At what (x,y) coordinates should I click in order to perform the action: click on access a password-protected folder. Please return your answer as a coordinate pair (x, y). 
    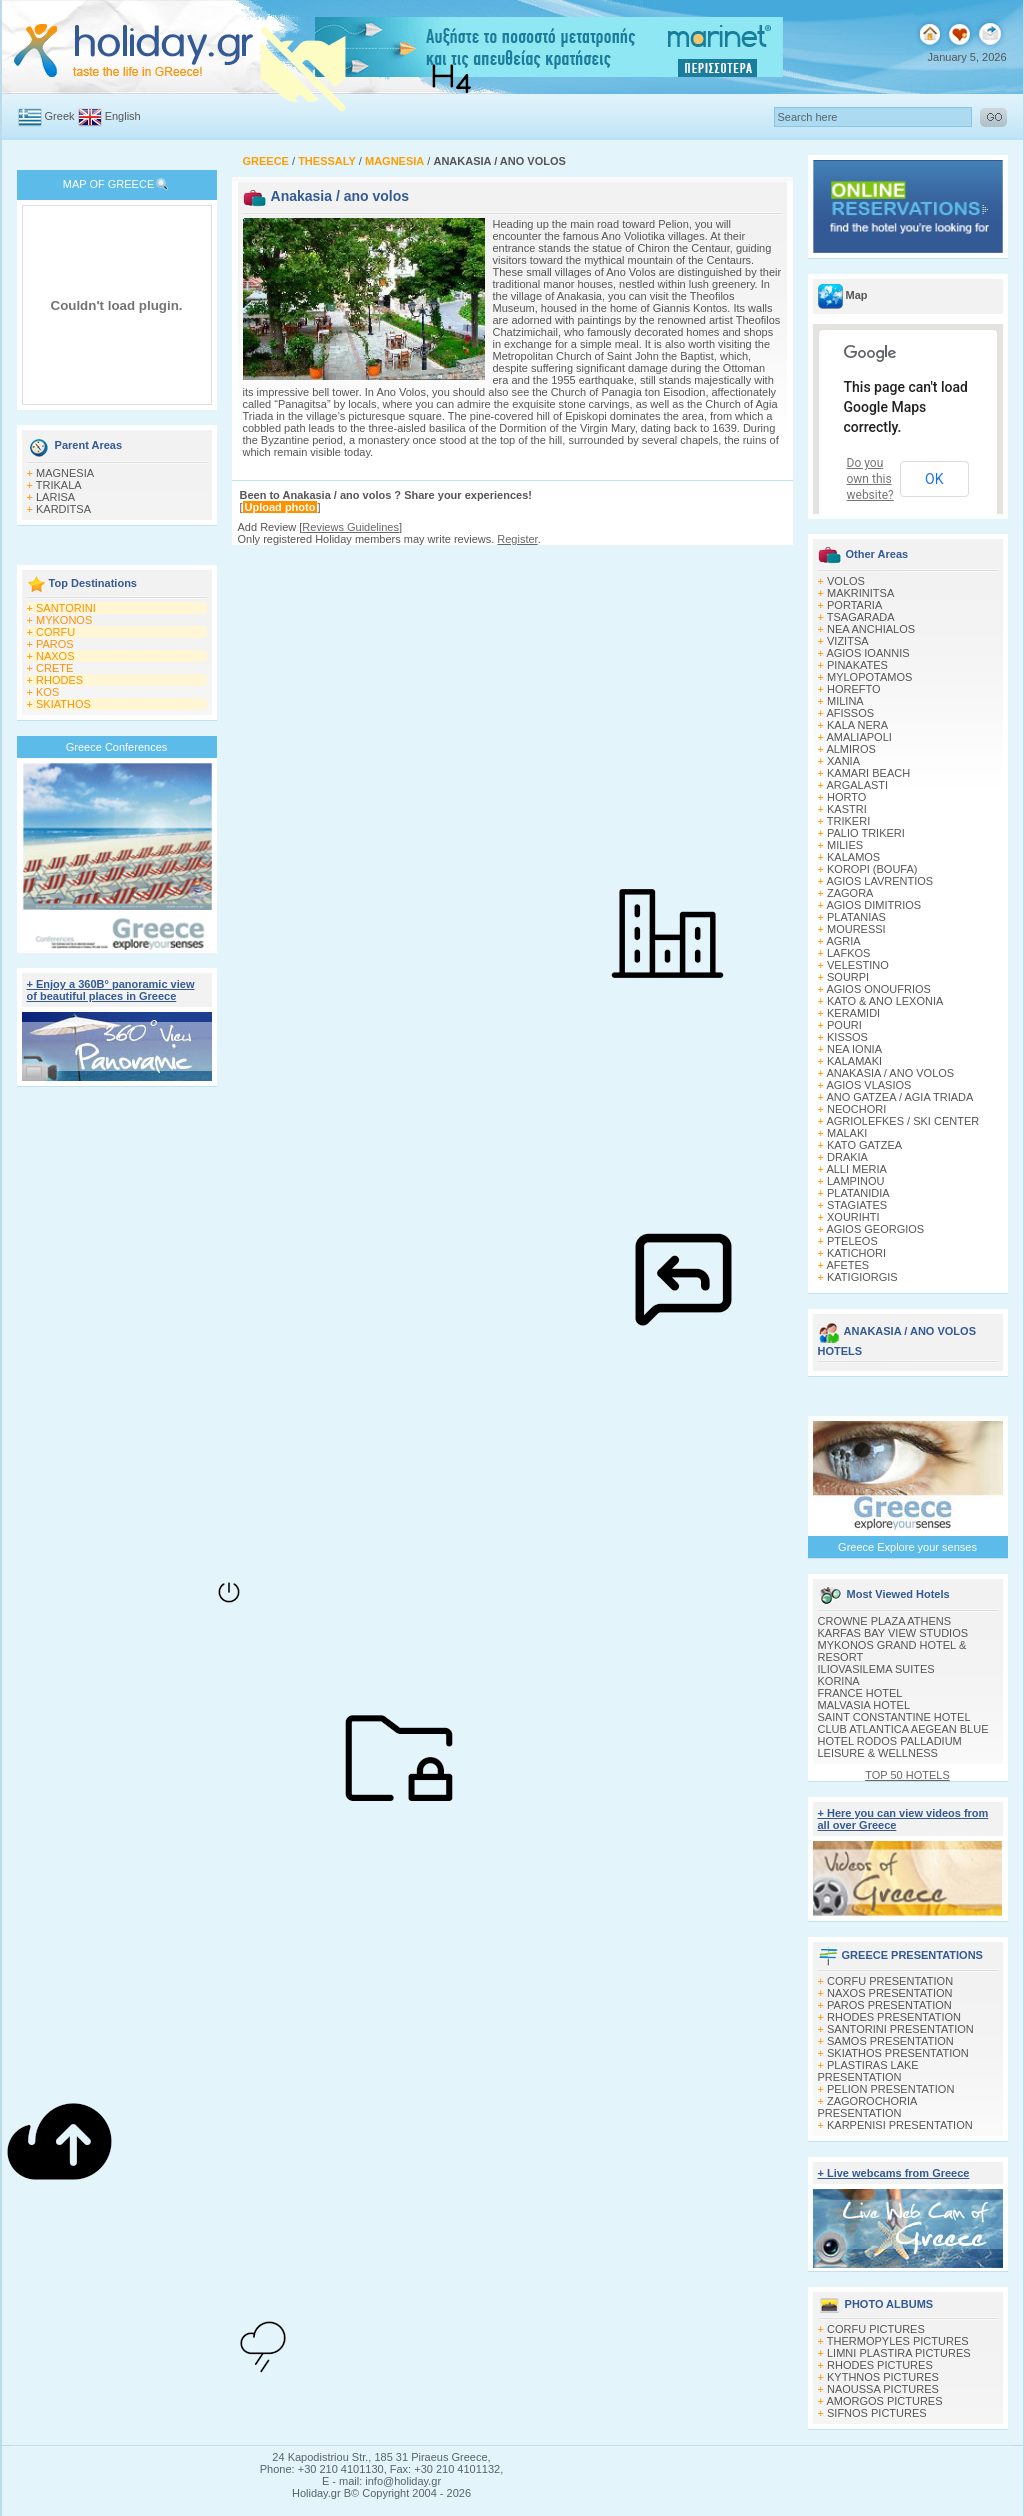
    Looking at the image, I should click on (399, 1756).